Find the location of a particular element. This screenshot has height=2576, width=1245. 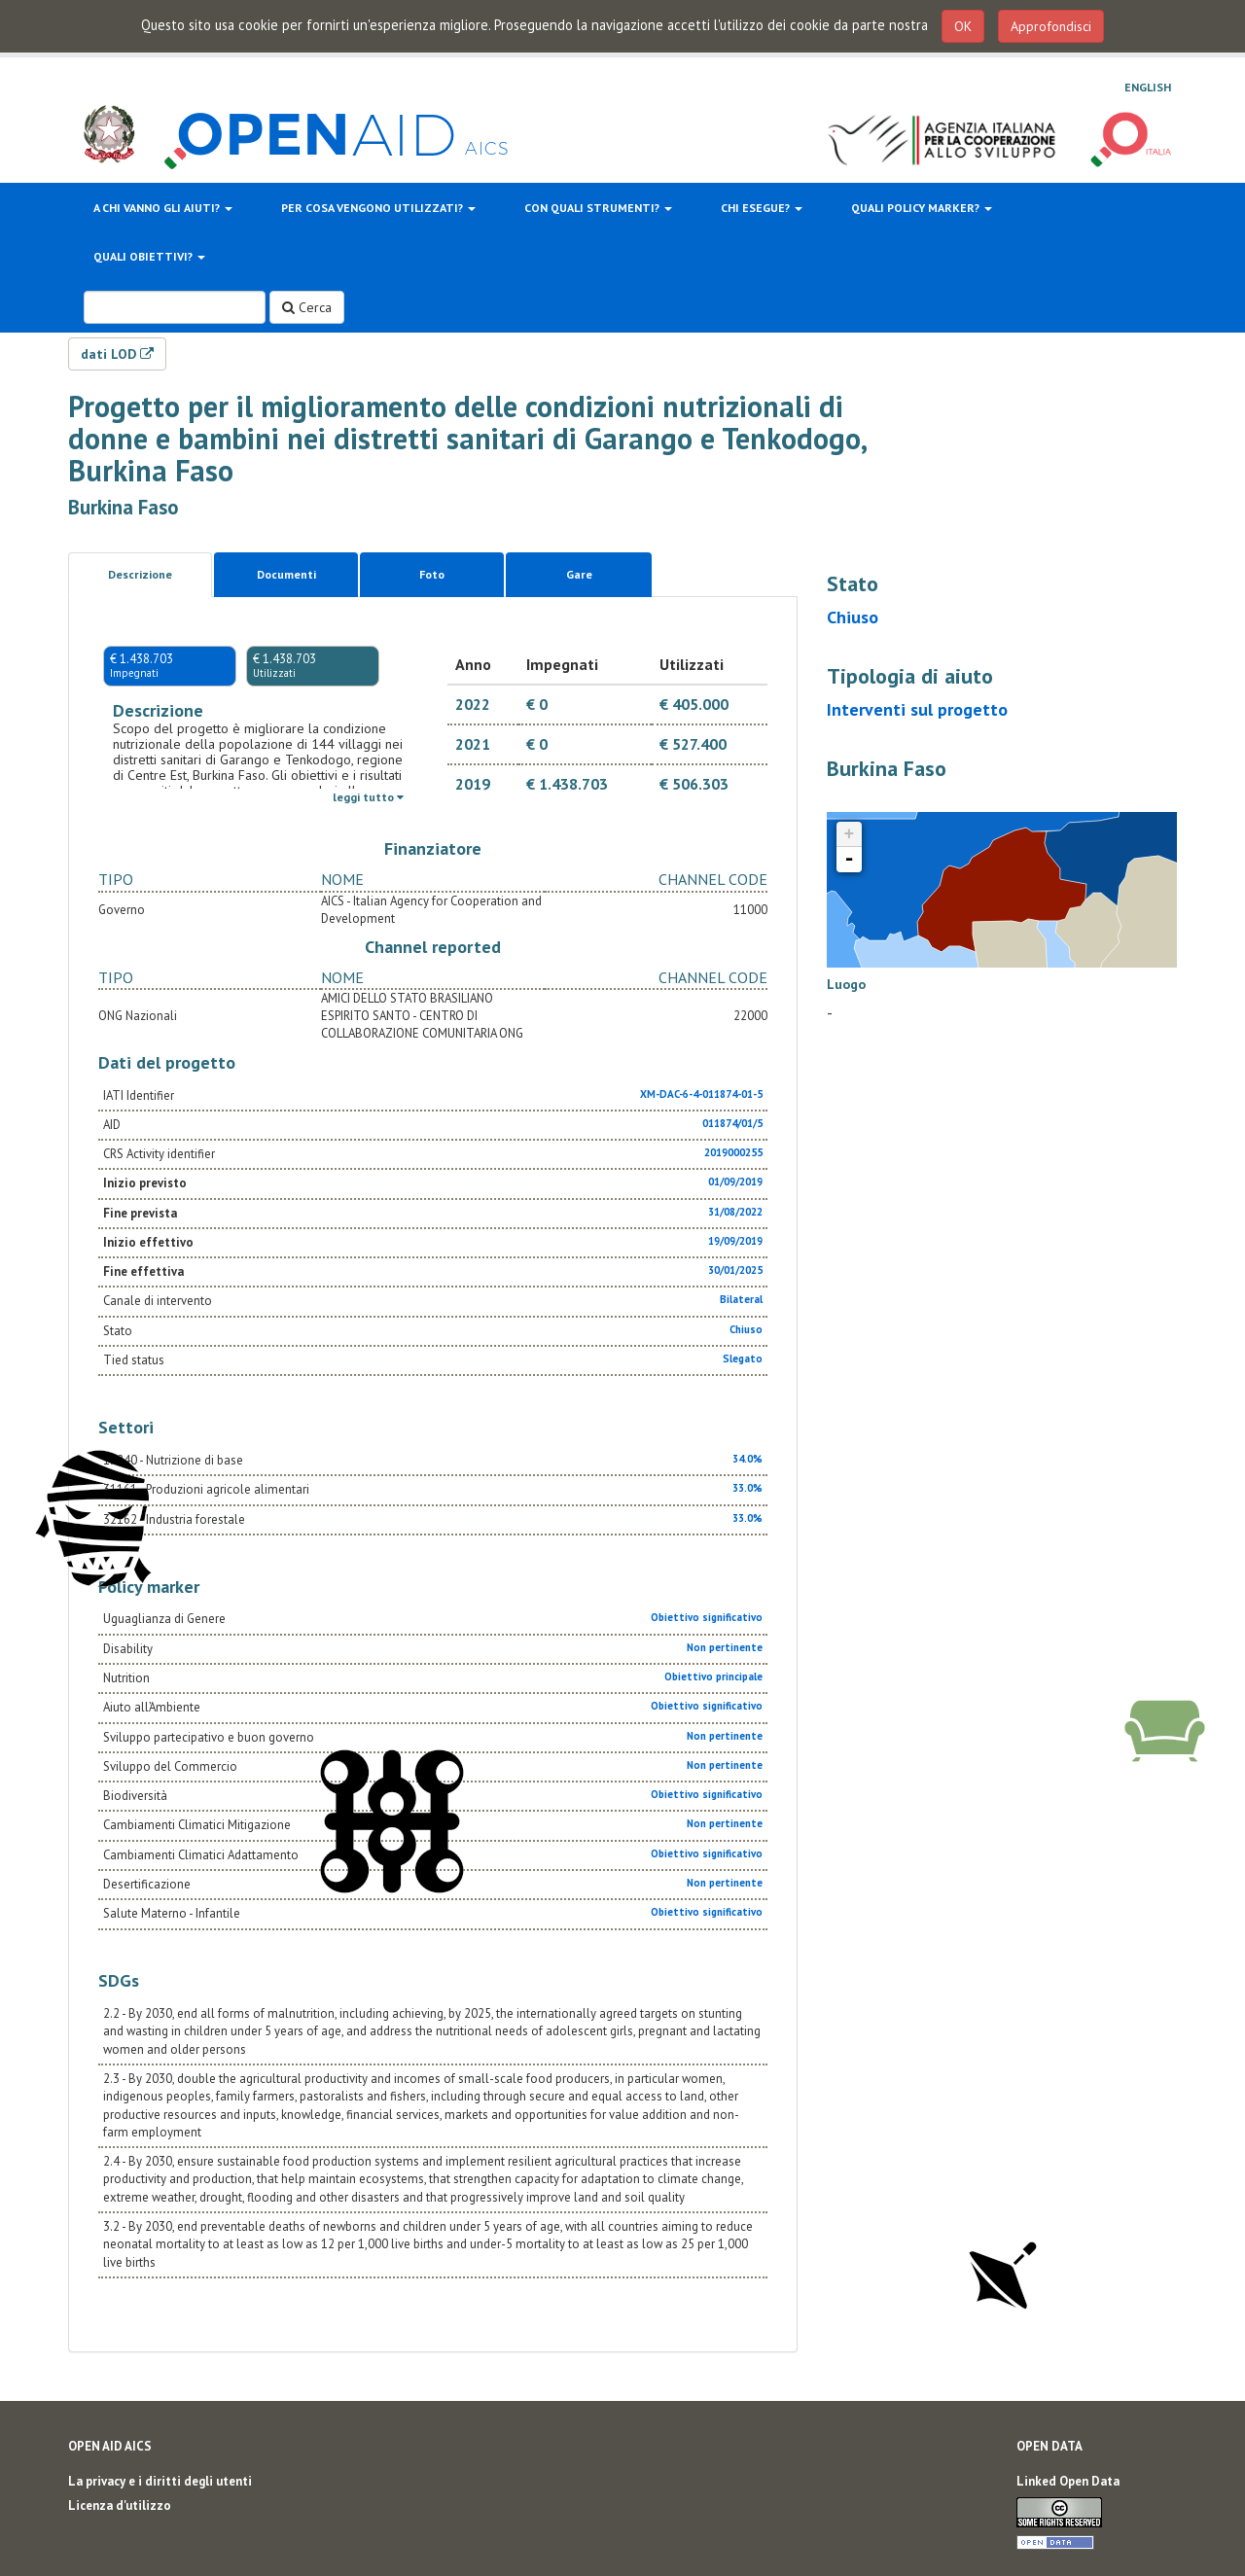

select mummy character or avatar is located at coordinates (99, 1518).